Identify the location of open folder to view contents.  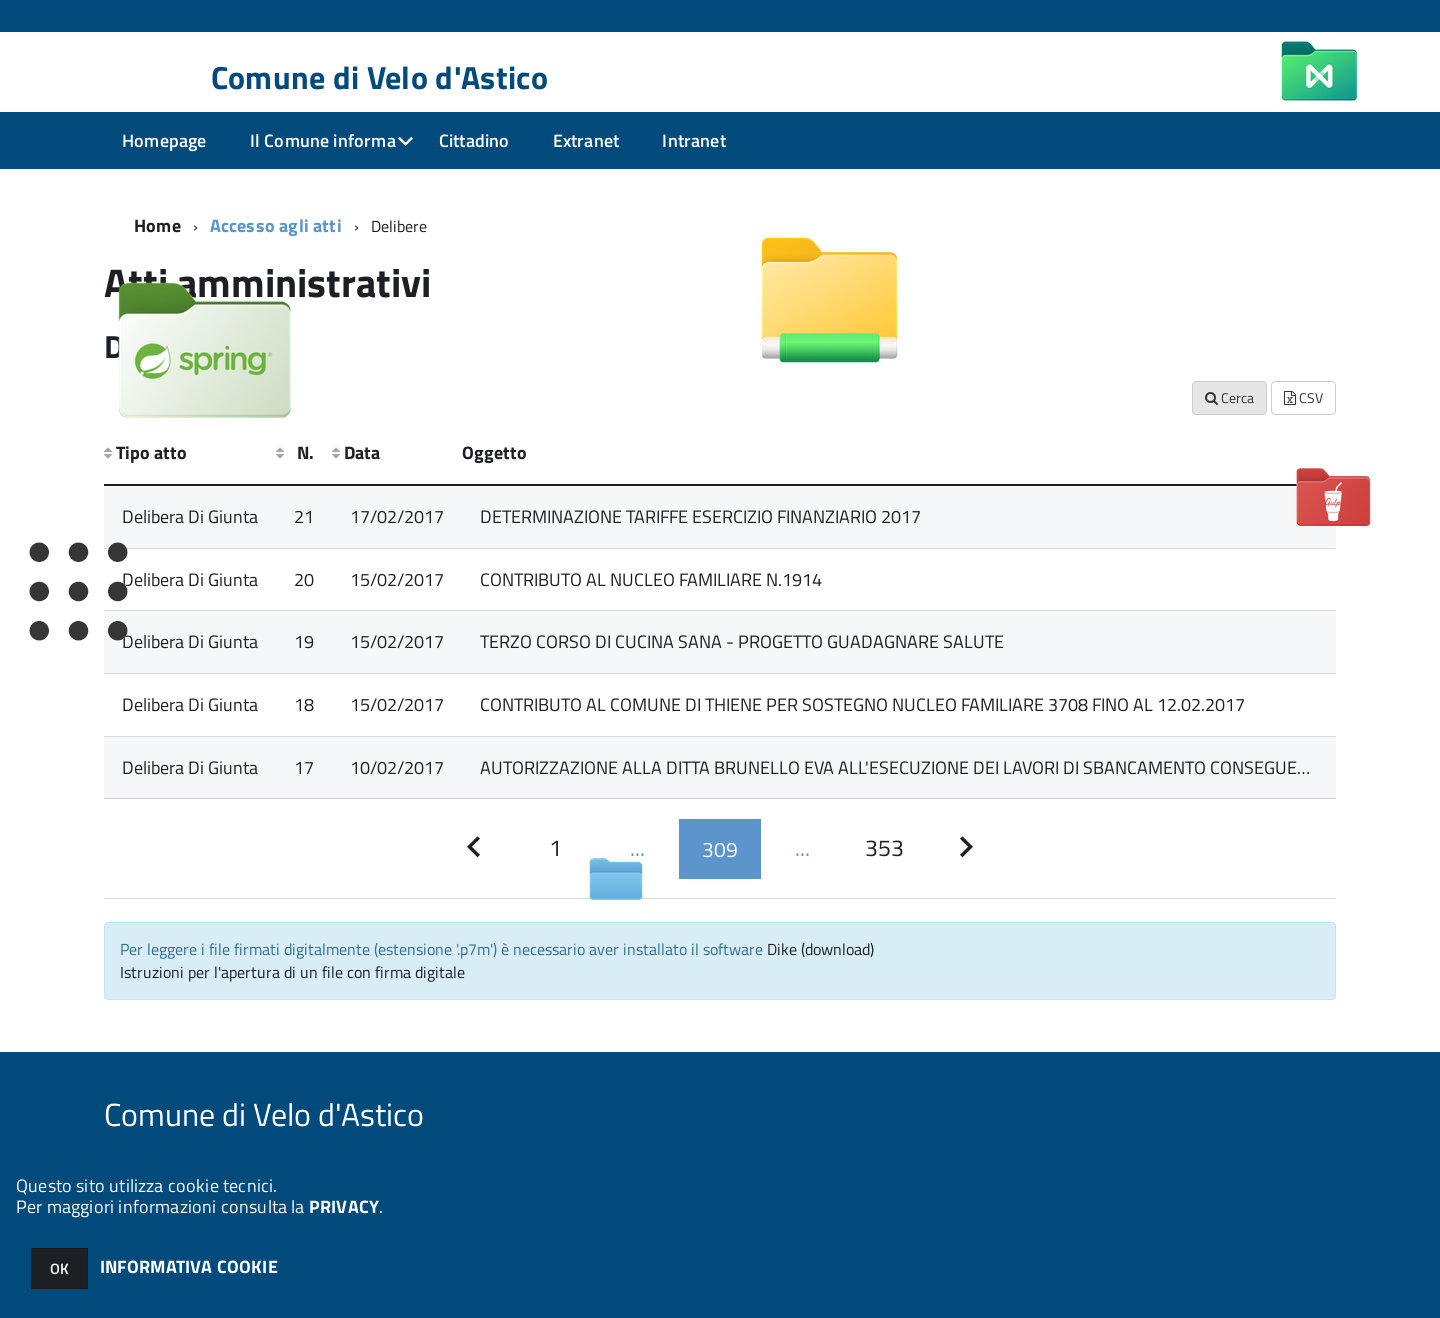
(616, 879).